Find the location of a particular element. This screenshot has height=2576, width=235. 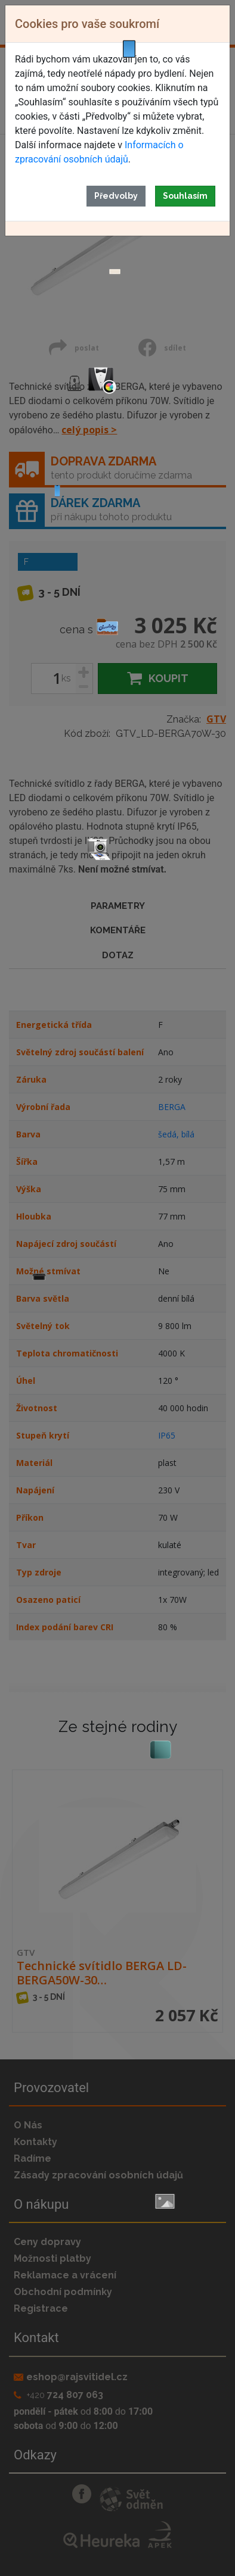

iPhone 16 device icon is located at coordinates (57, 491).